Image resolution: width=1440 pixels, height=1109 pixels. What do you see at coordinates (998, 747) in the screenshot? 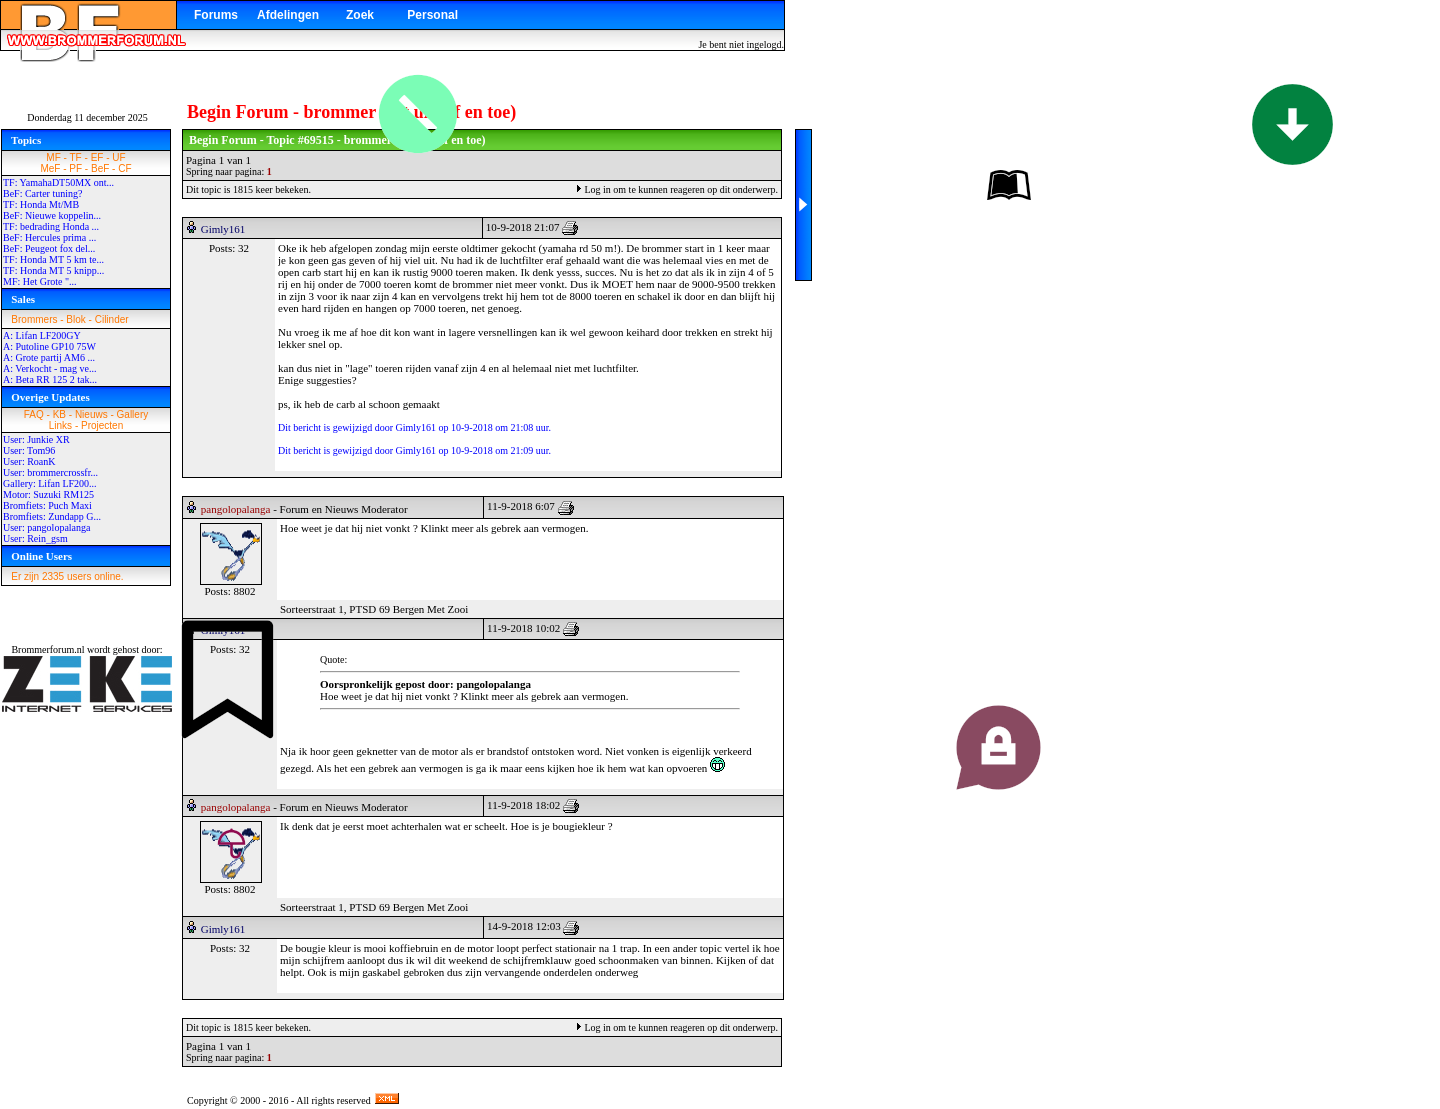
I see `start a private or encrypted conversation` at bounding box center [998, 747].